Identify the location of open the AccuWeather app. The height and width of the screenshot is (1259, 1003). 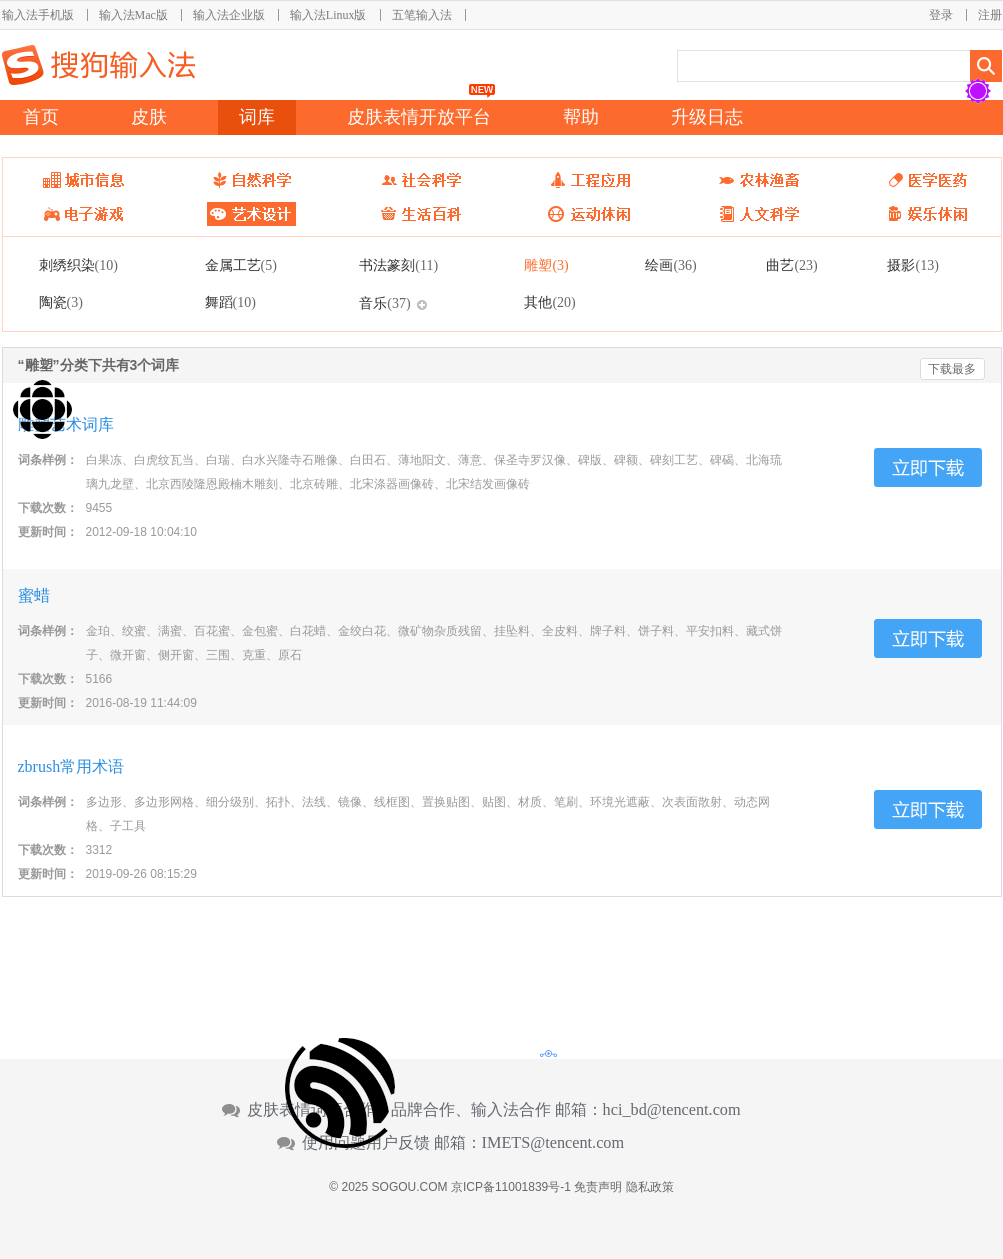
(978, 91).